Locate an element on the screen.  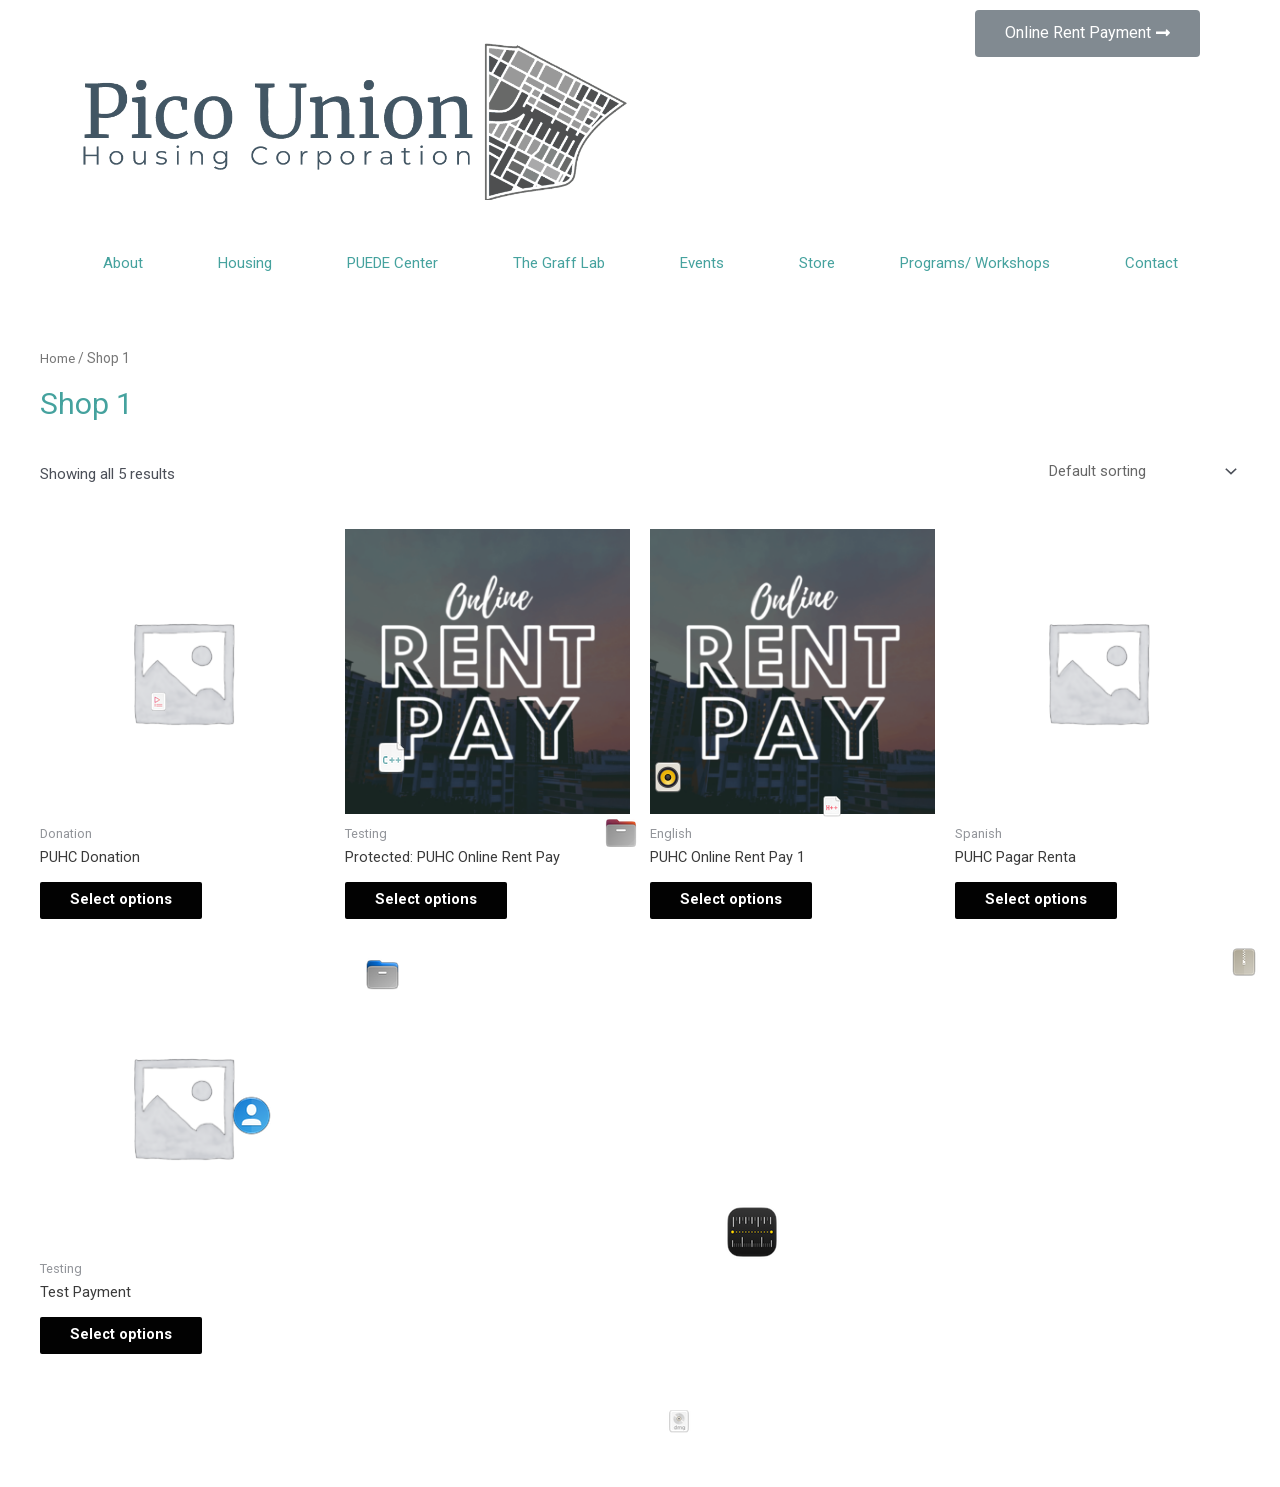
apple disk image file (.dmg) is located at coordinates (679, 1421).